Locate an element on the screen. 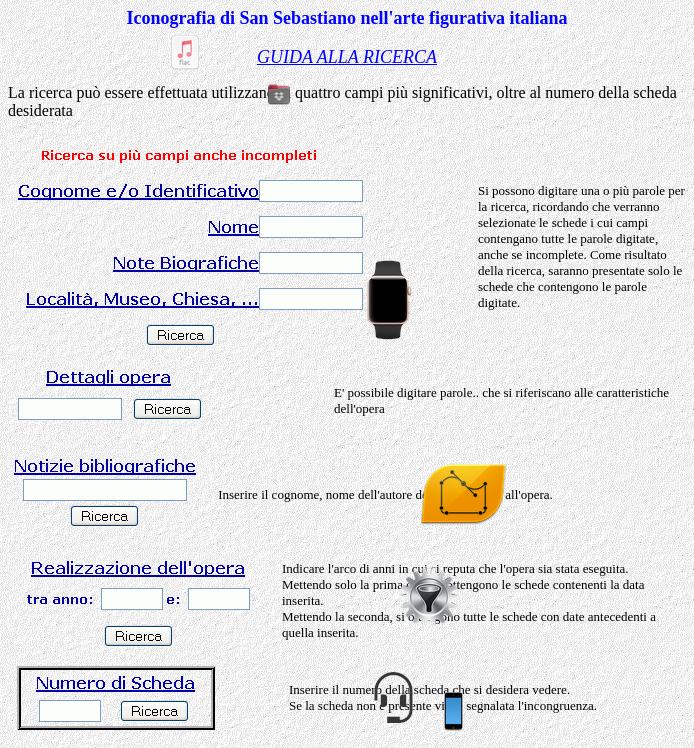 The width and height of the screenshot is (694, 748). filter or sort media library content is located at coordinates (429, 597).